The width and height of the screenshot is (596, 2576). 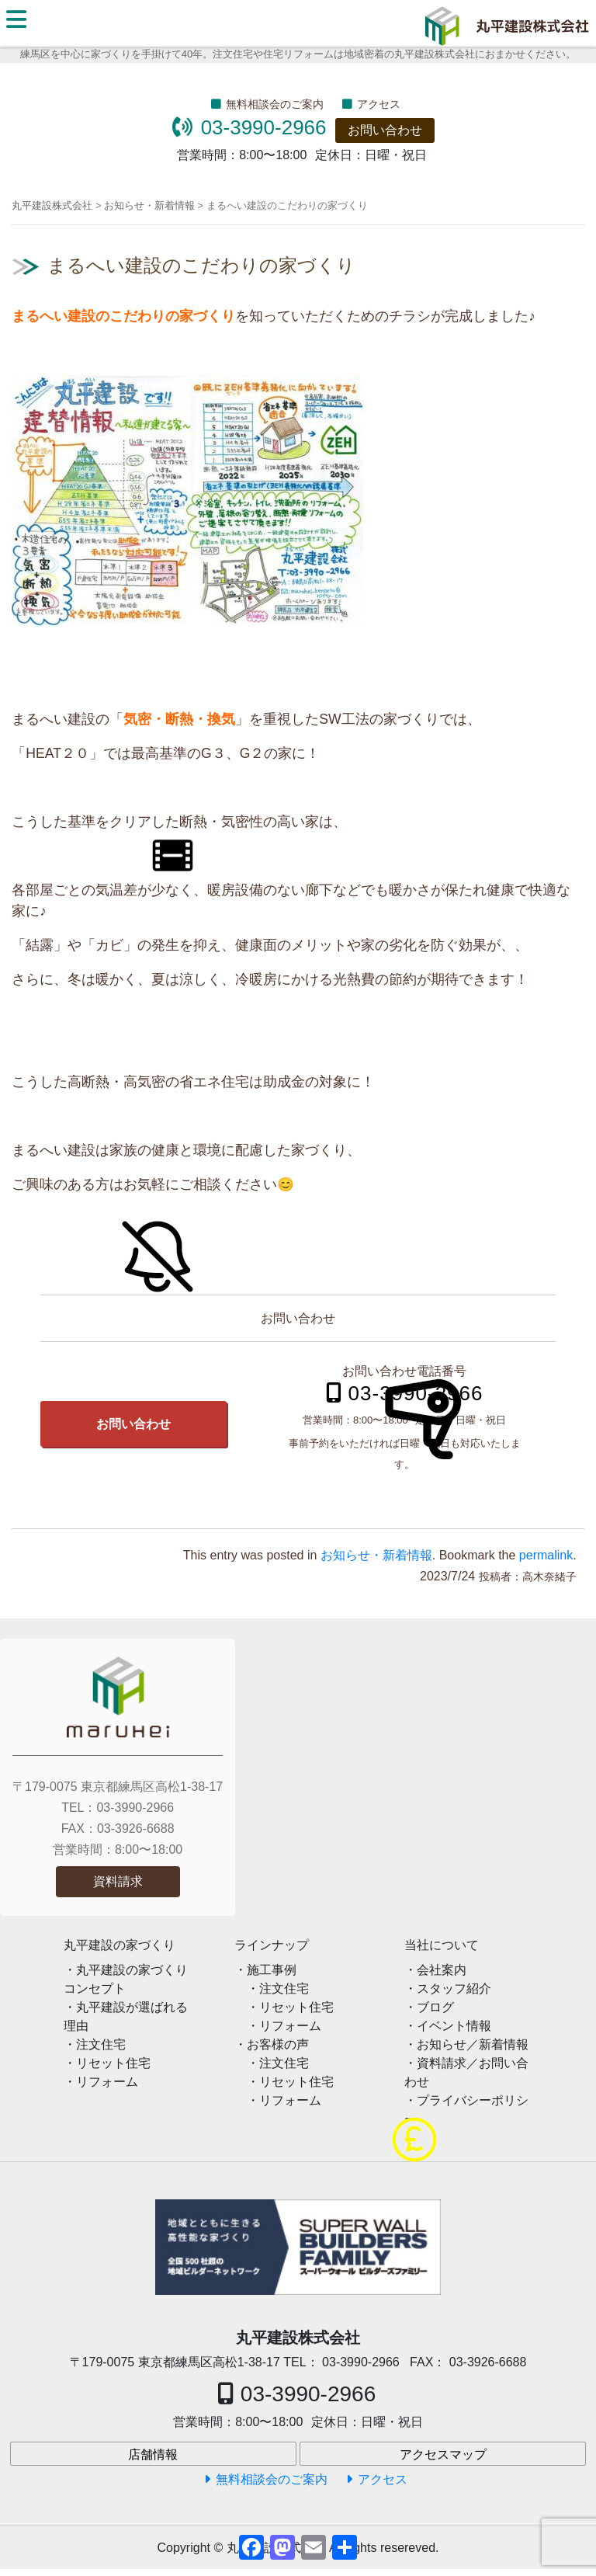 I want to click on access hair styling or grooming tools, so click(x=424, y=1416).